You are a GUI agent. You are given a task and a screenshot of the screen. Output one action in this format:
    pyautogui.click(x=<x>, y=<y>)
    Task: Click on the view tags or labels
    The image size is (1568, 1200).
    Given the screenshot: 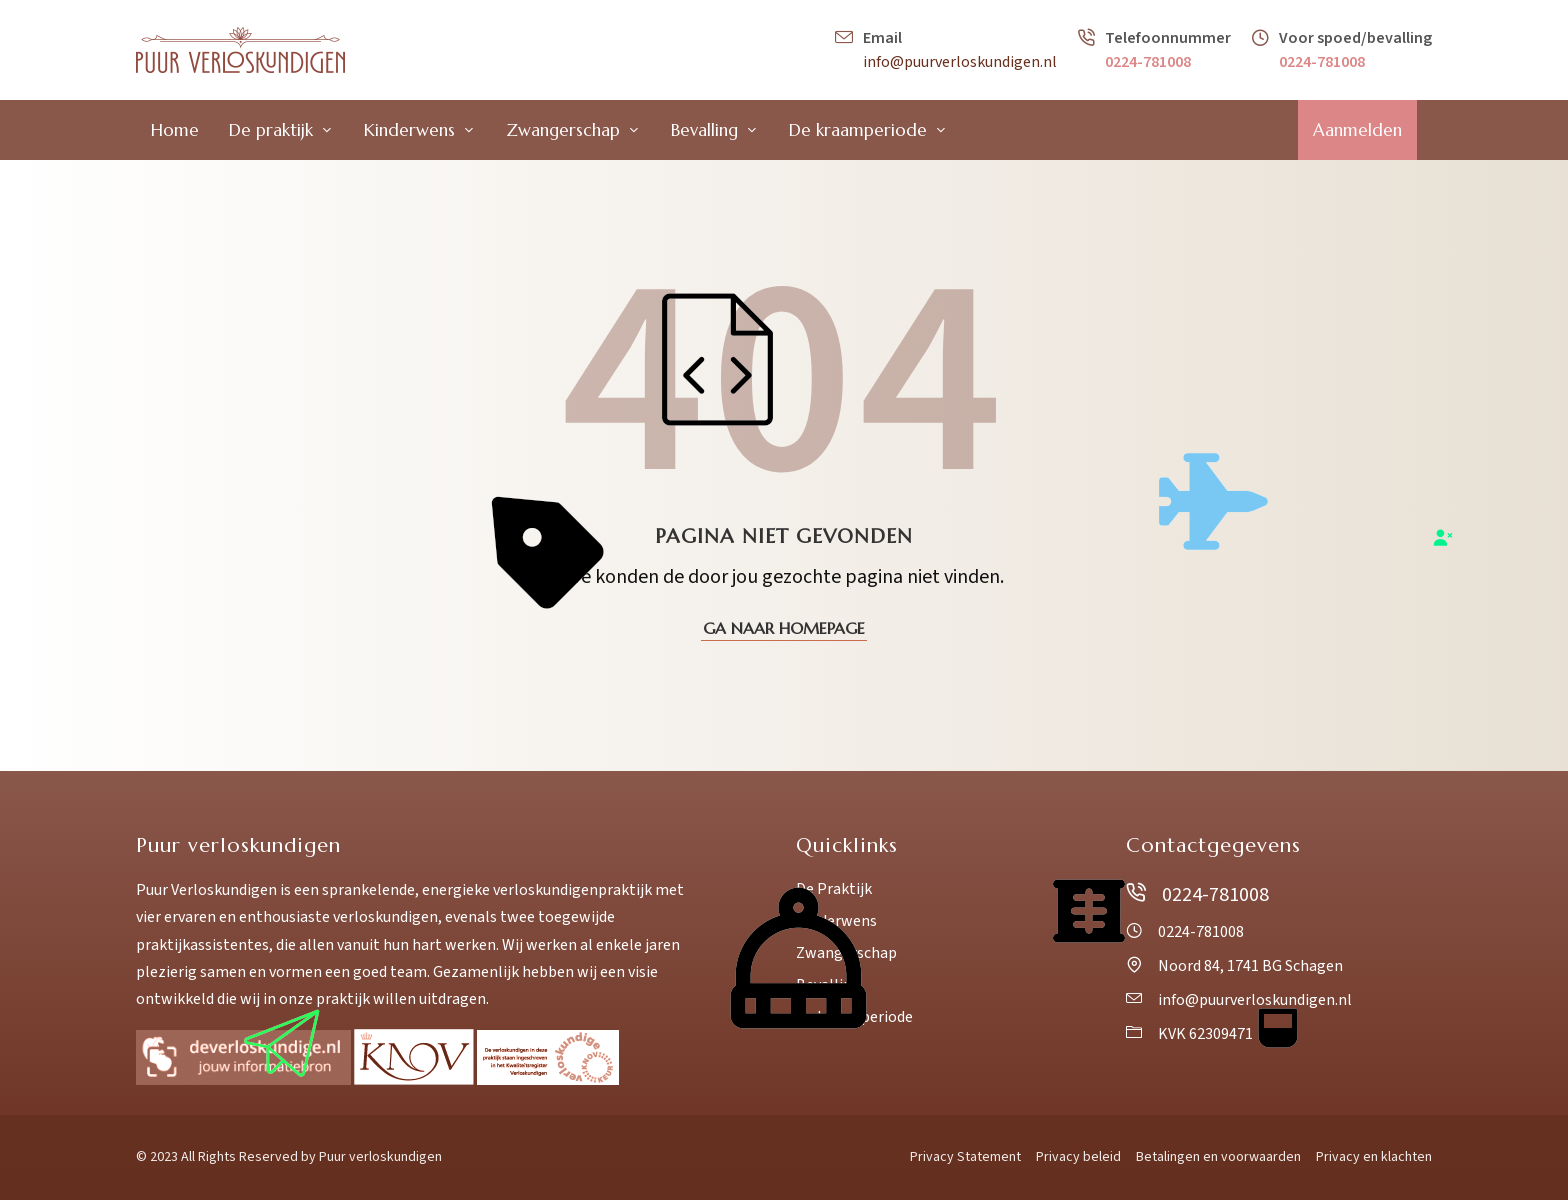 What is the action you would take?
    pyautogui.click(x=541, y=546)
    